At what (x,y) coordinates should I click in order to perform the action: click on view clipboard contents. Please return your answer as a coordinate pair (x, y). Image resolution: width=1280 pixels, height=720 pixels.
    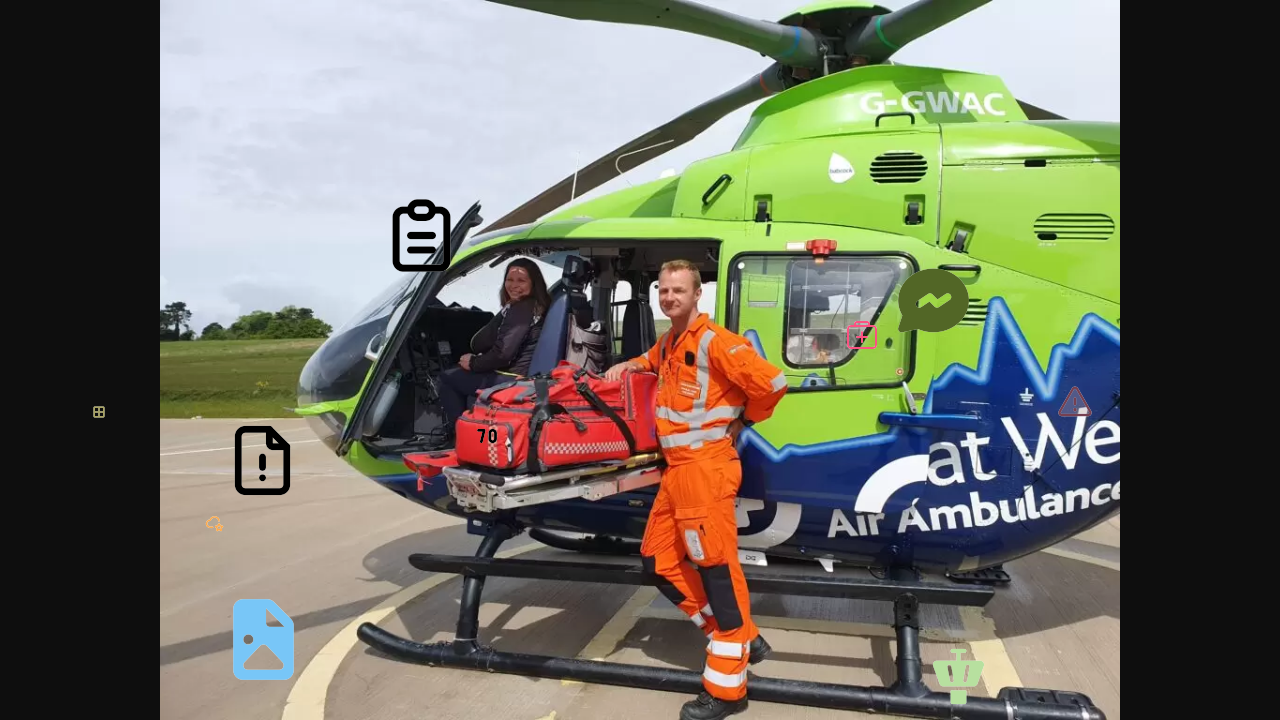
    Looking at the image, I should click on (421, 235).